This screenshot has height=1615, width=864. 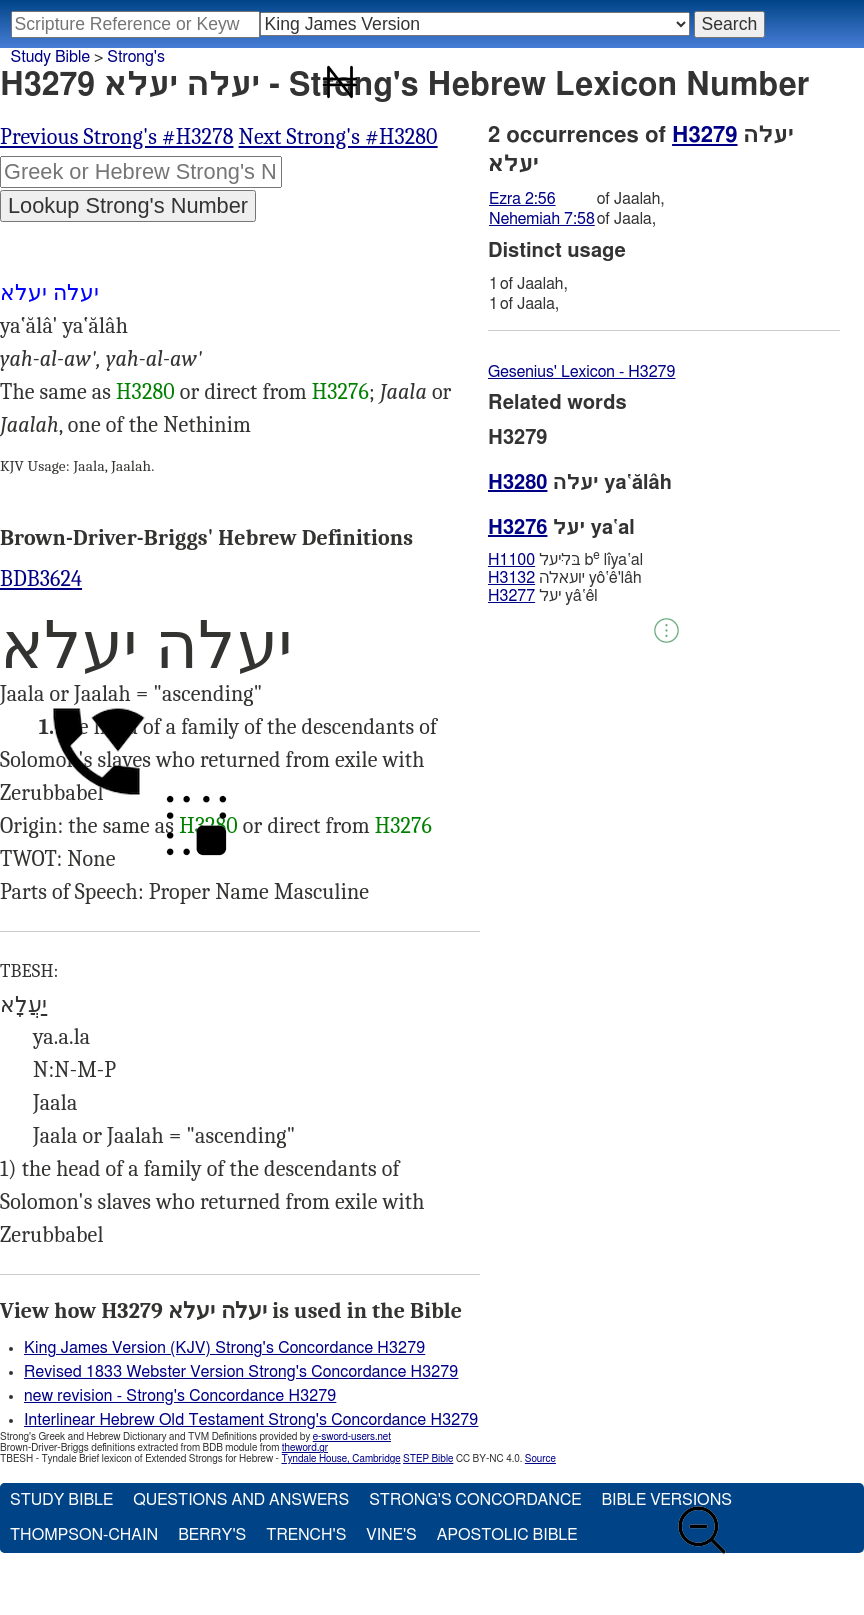 I want to click on open more options menu, so click(x=666, y=630).